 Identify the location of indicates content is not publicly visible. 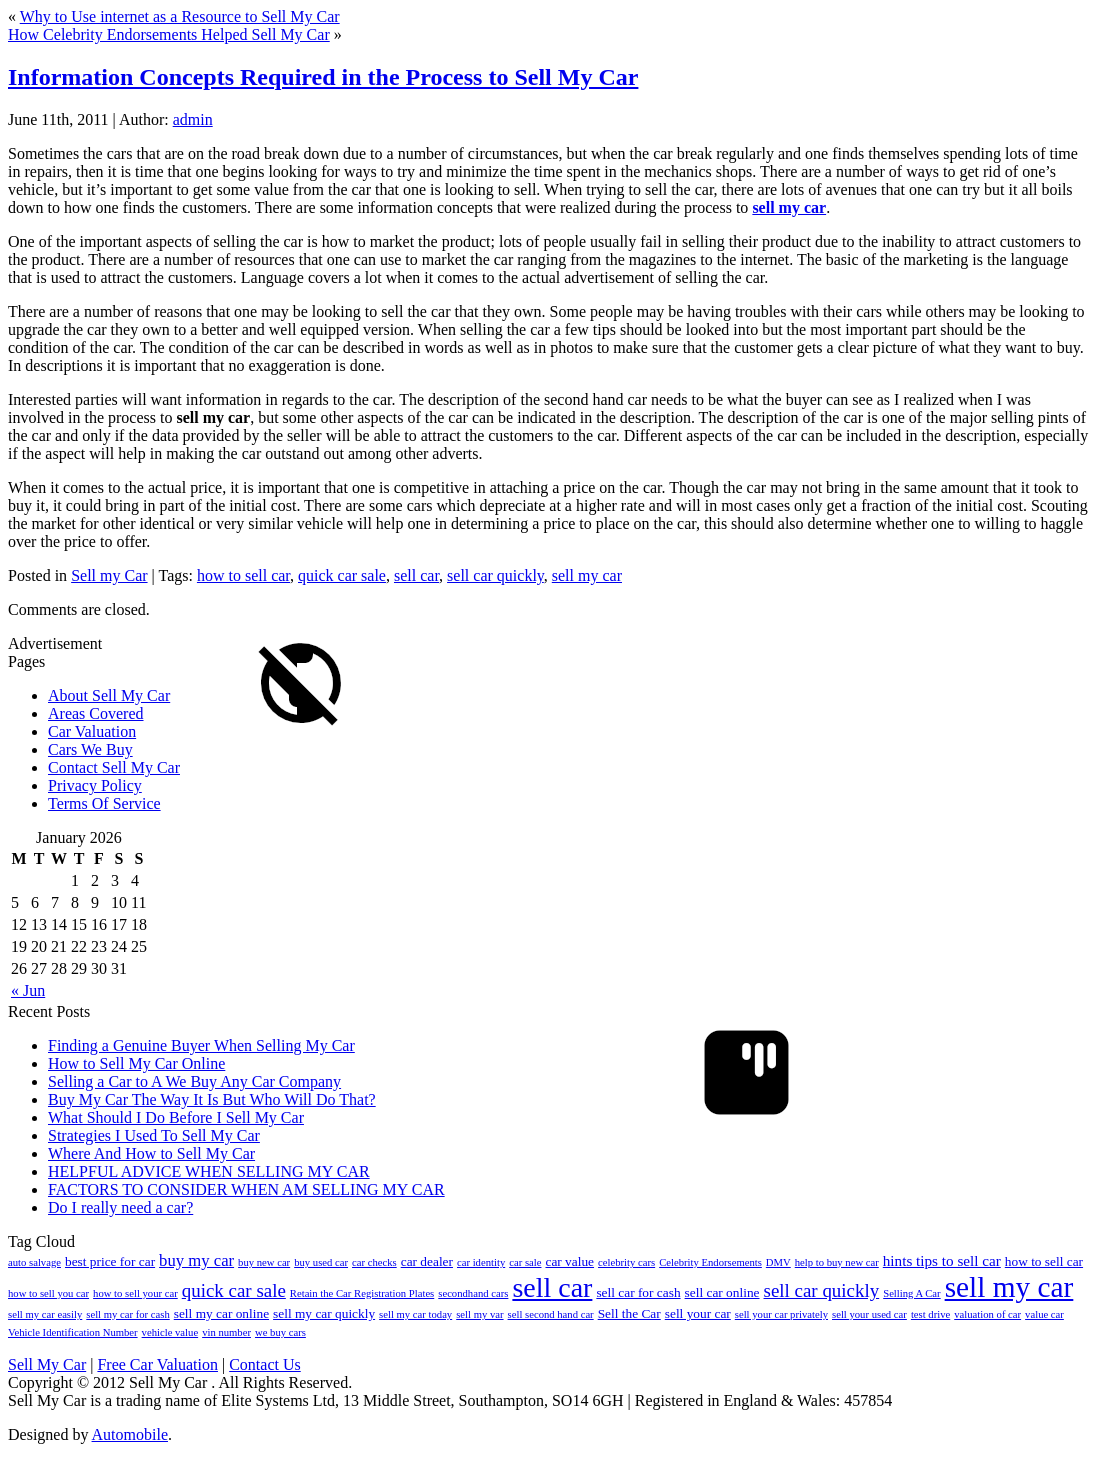
(301, 683).